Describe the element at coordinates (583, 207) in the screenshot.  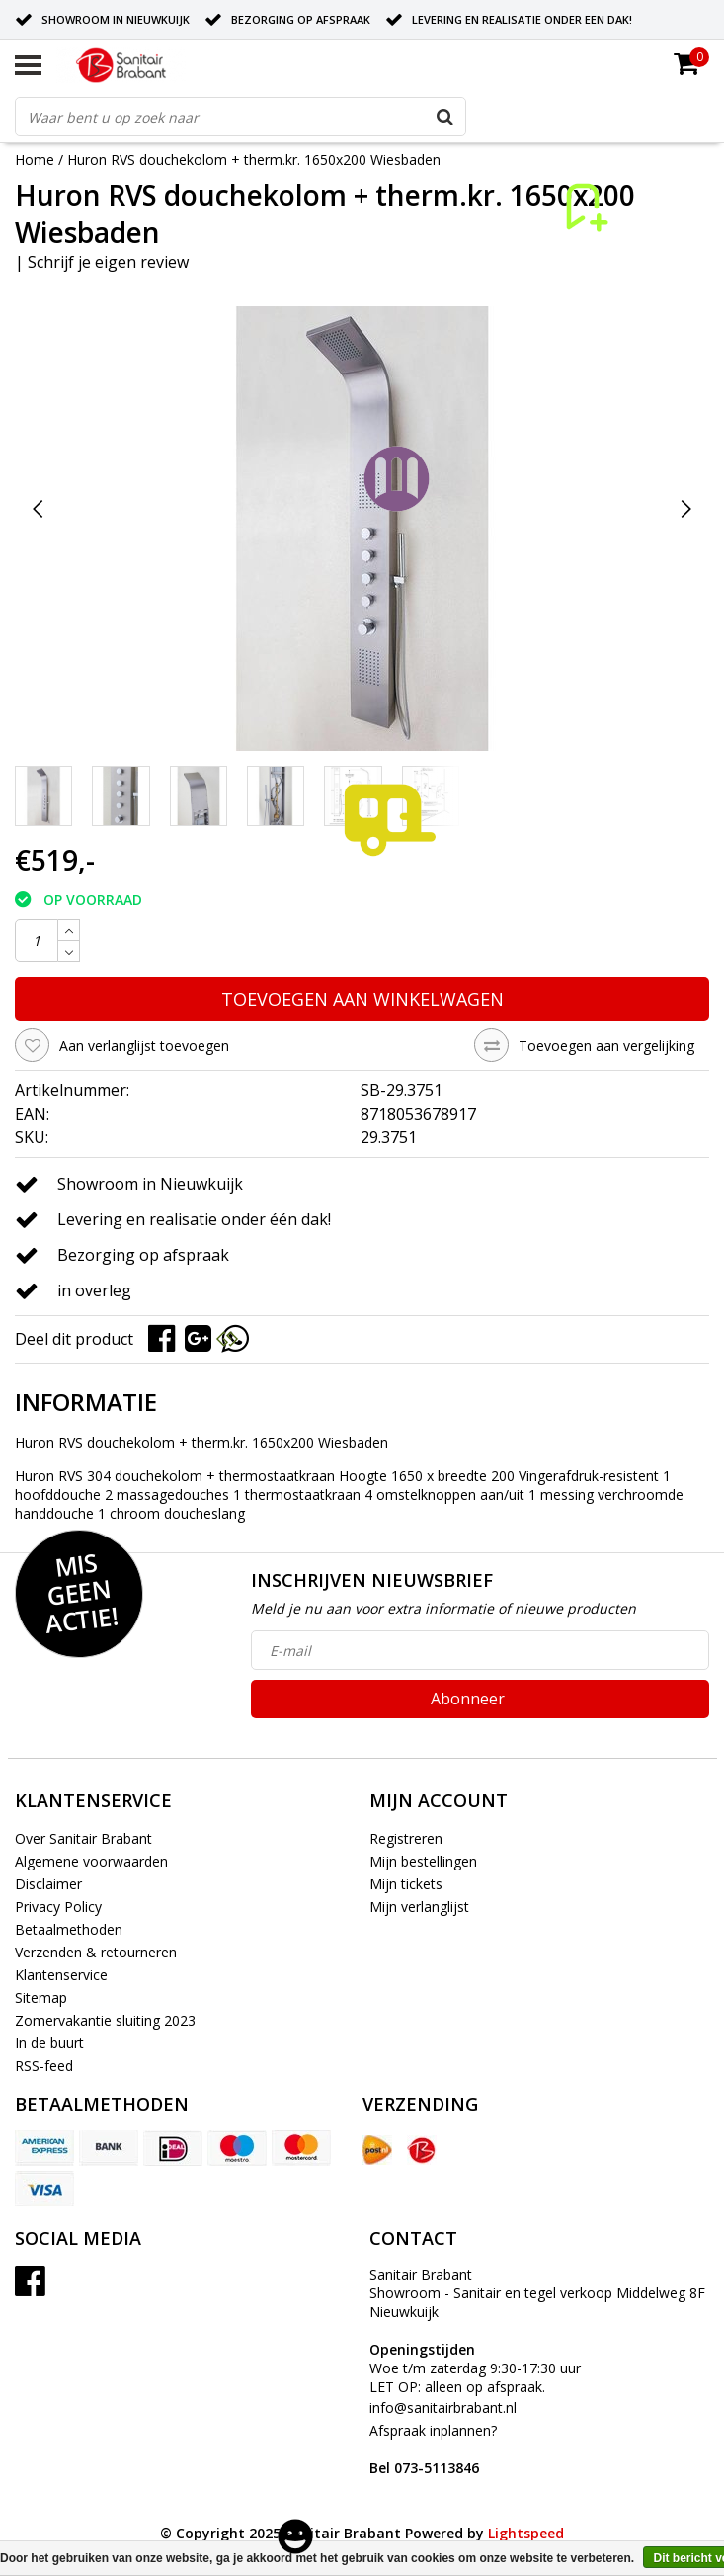
I see `add a new bookmark` at that location.